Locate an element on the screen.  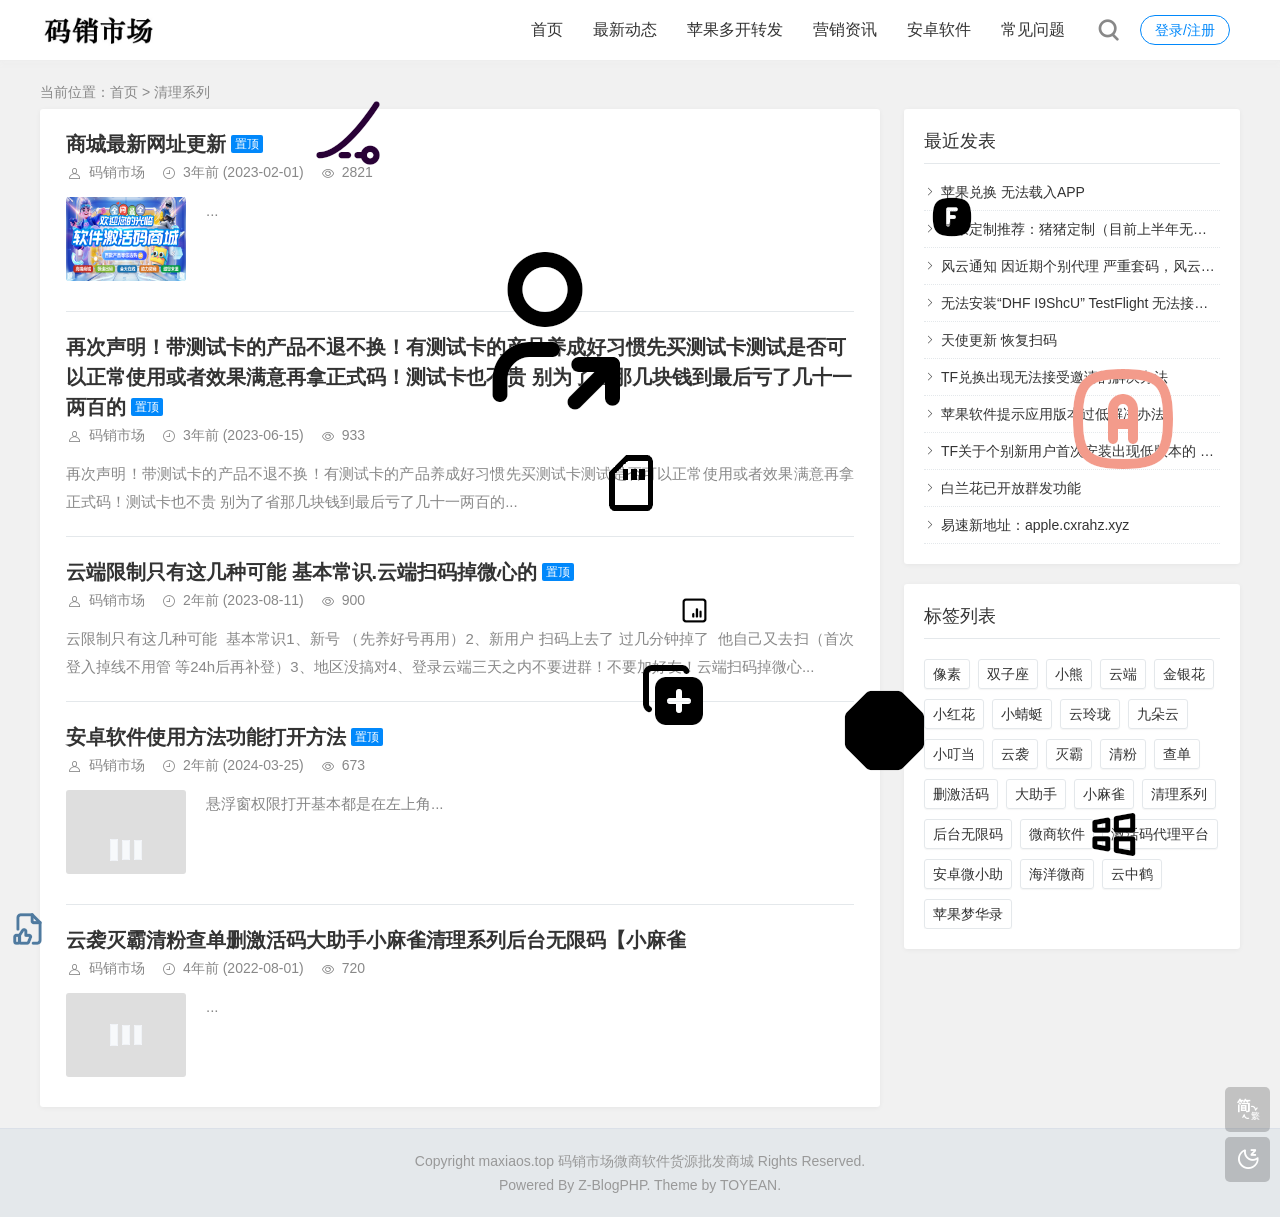
indicates a stop or blocking action is located at coordinates (884, 730).